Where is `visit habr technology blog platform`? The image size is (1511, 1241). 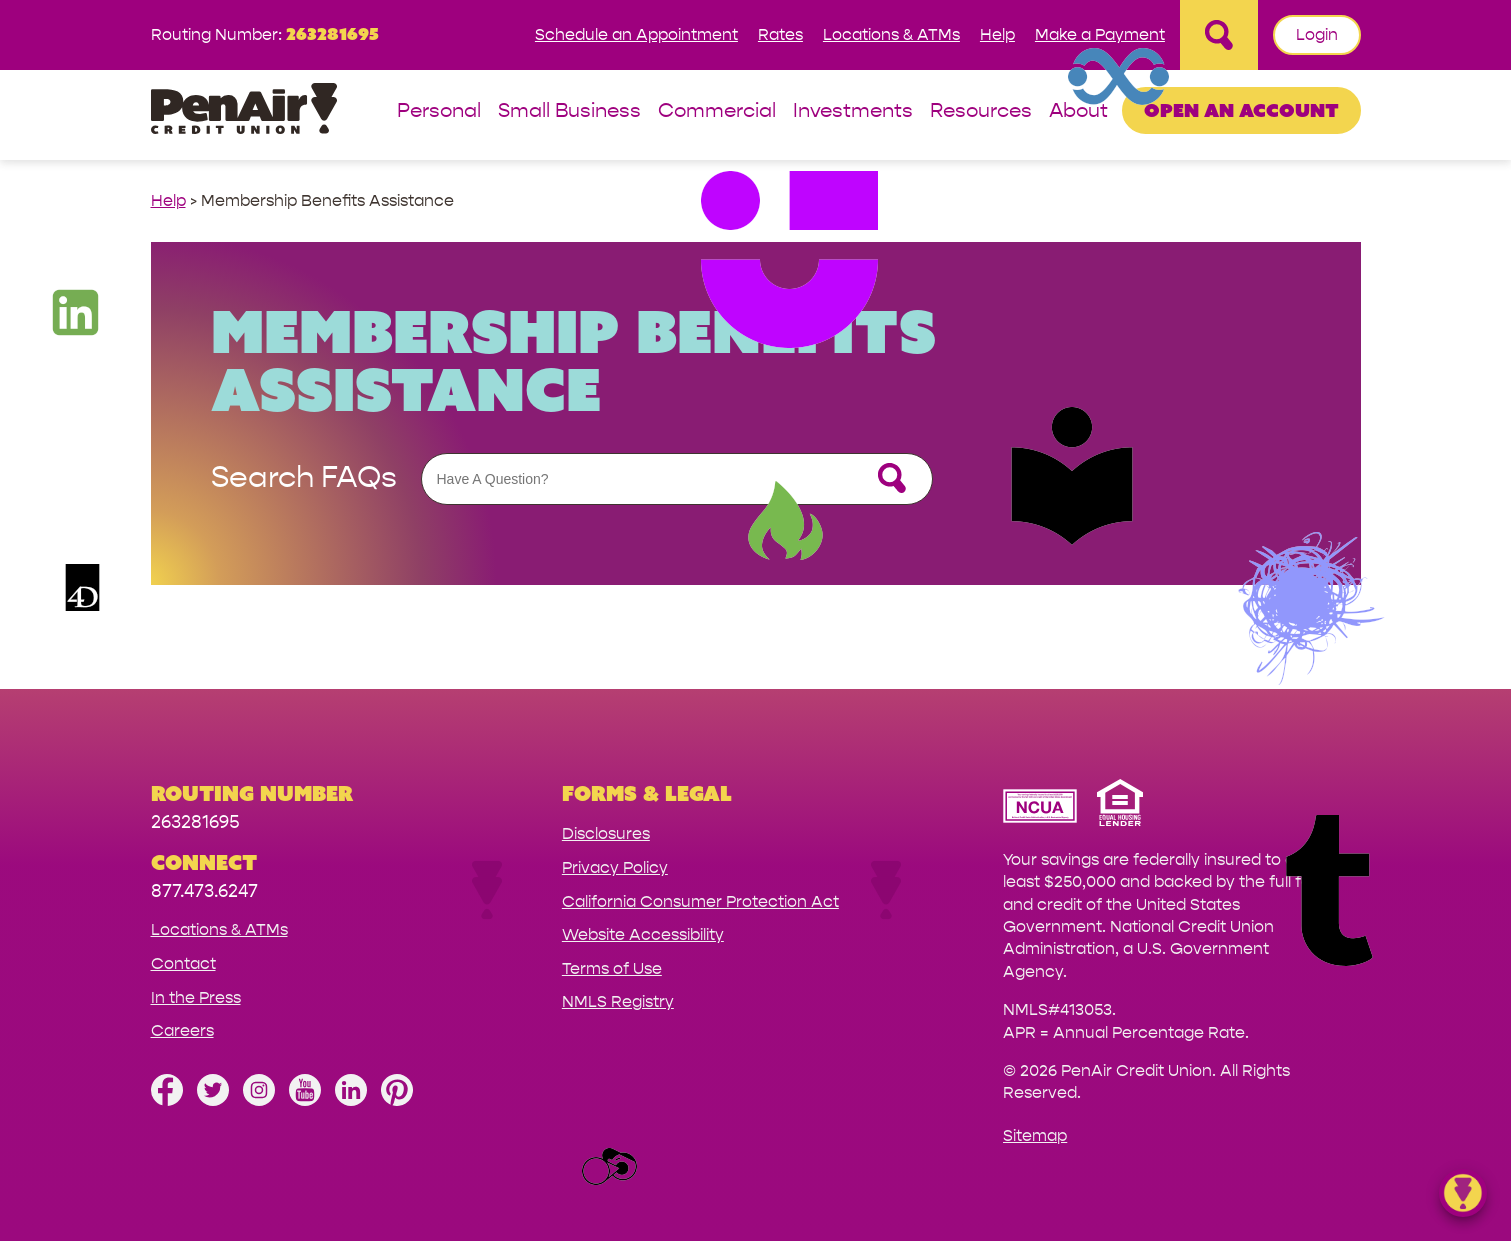
visit habr technology blog platform is located at coordinates (1311, 608).